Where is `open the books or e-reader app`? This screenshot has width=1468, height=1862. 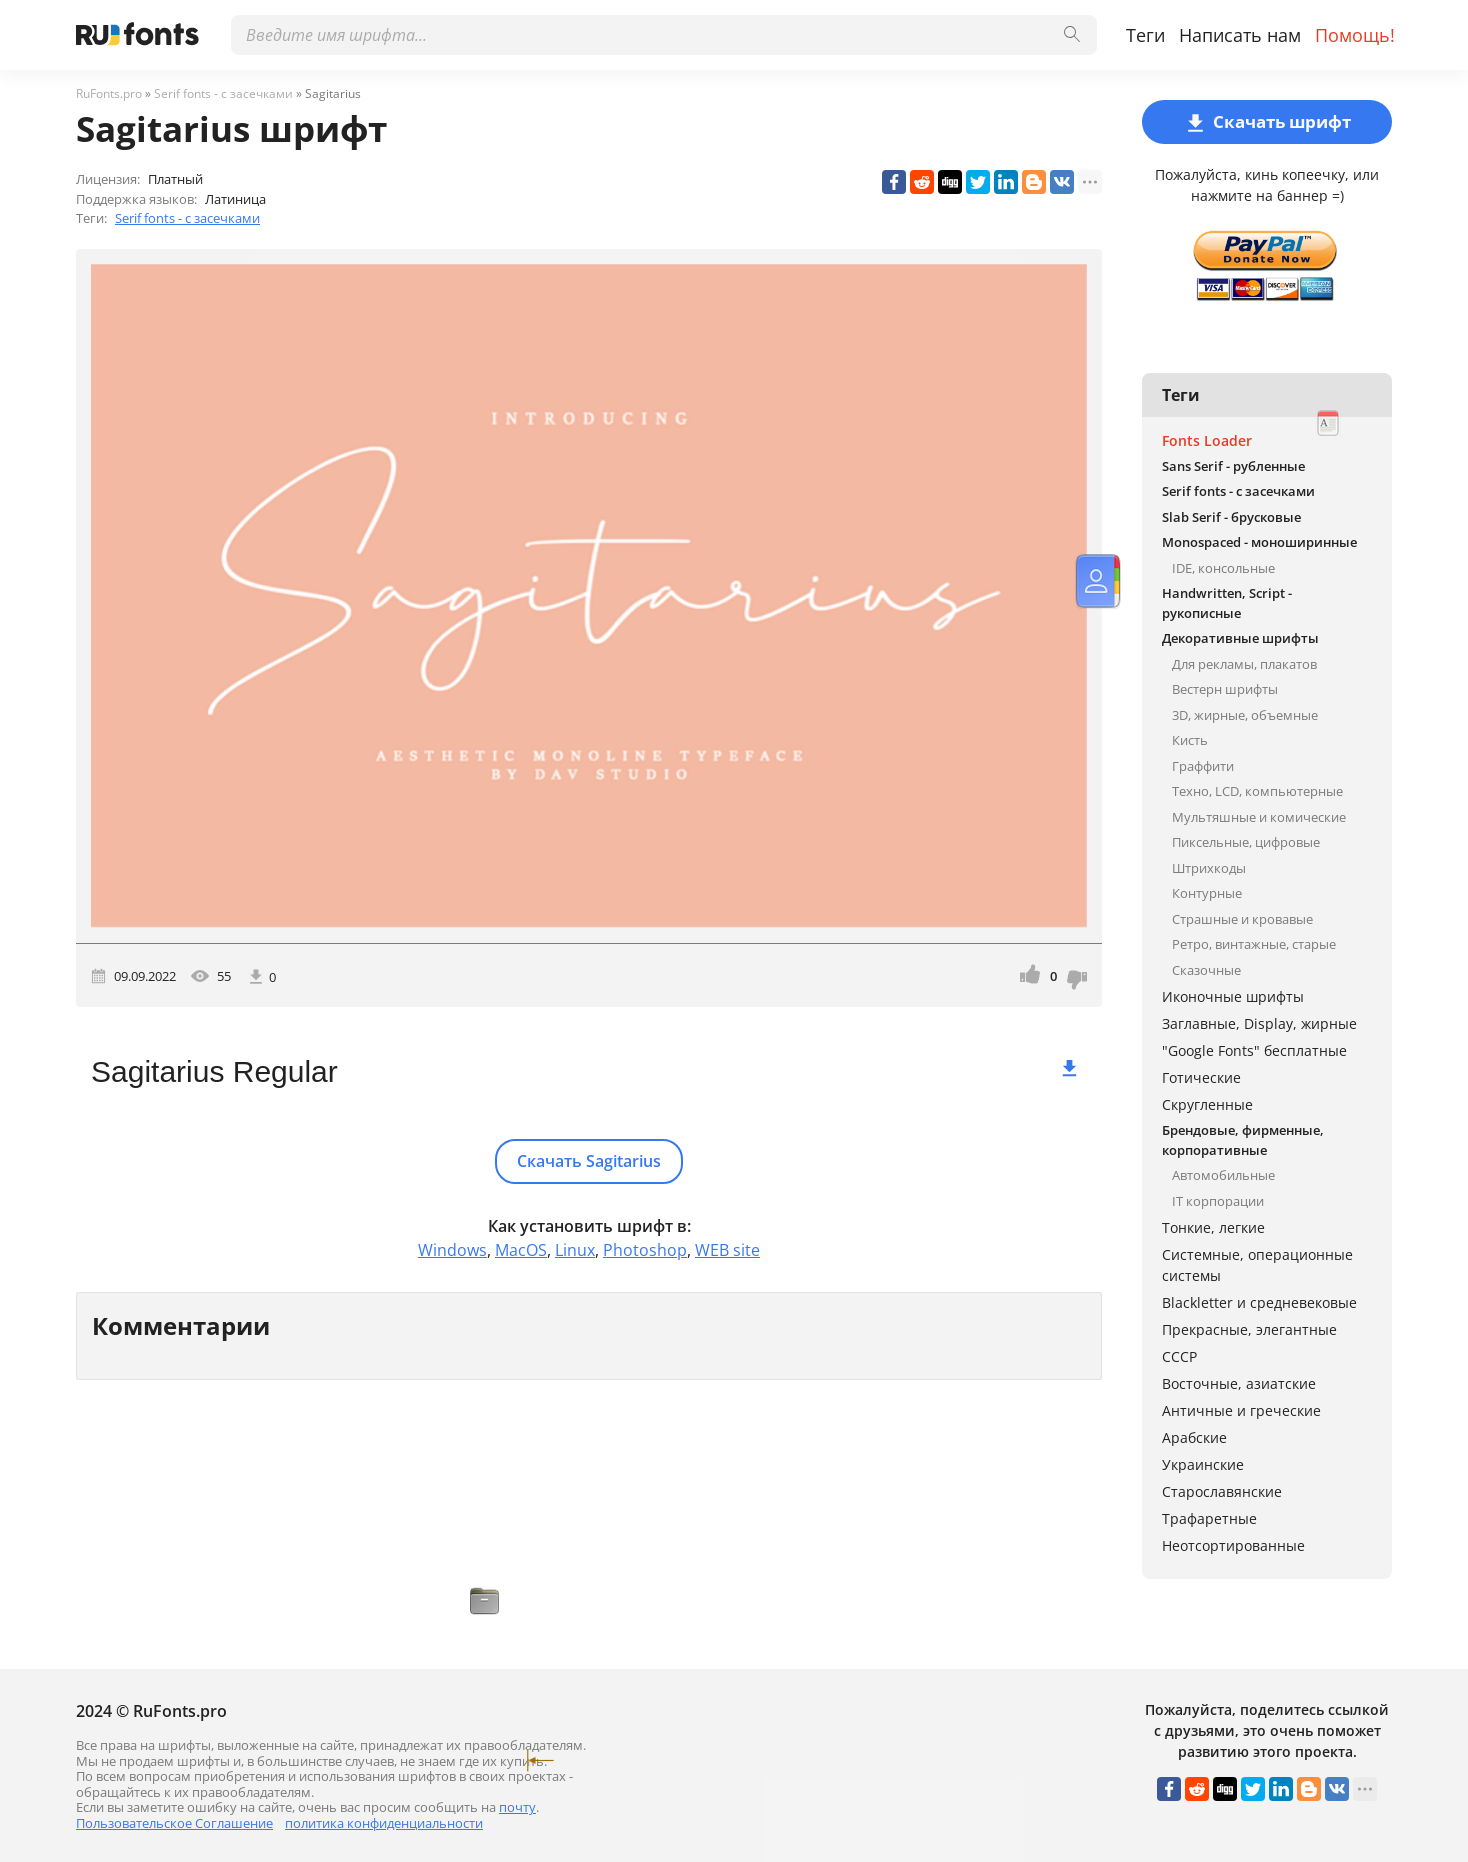 open the books or e-reader app is located at coordinates (1328, 423).